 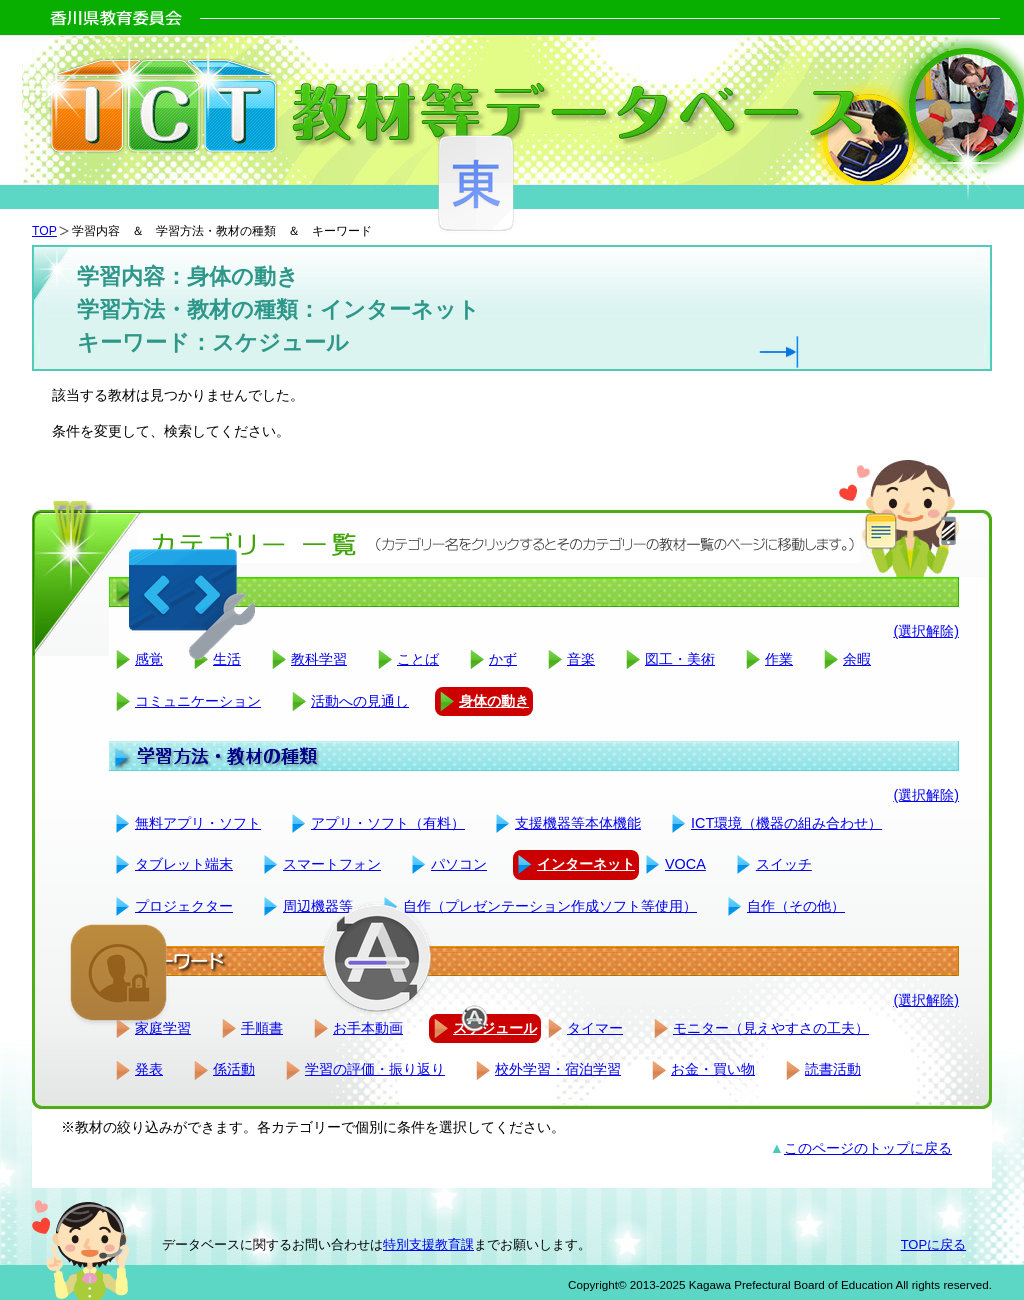 I want to click on check for available software updates, so click(x=377, y=958).